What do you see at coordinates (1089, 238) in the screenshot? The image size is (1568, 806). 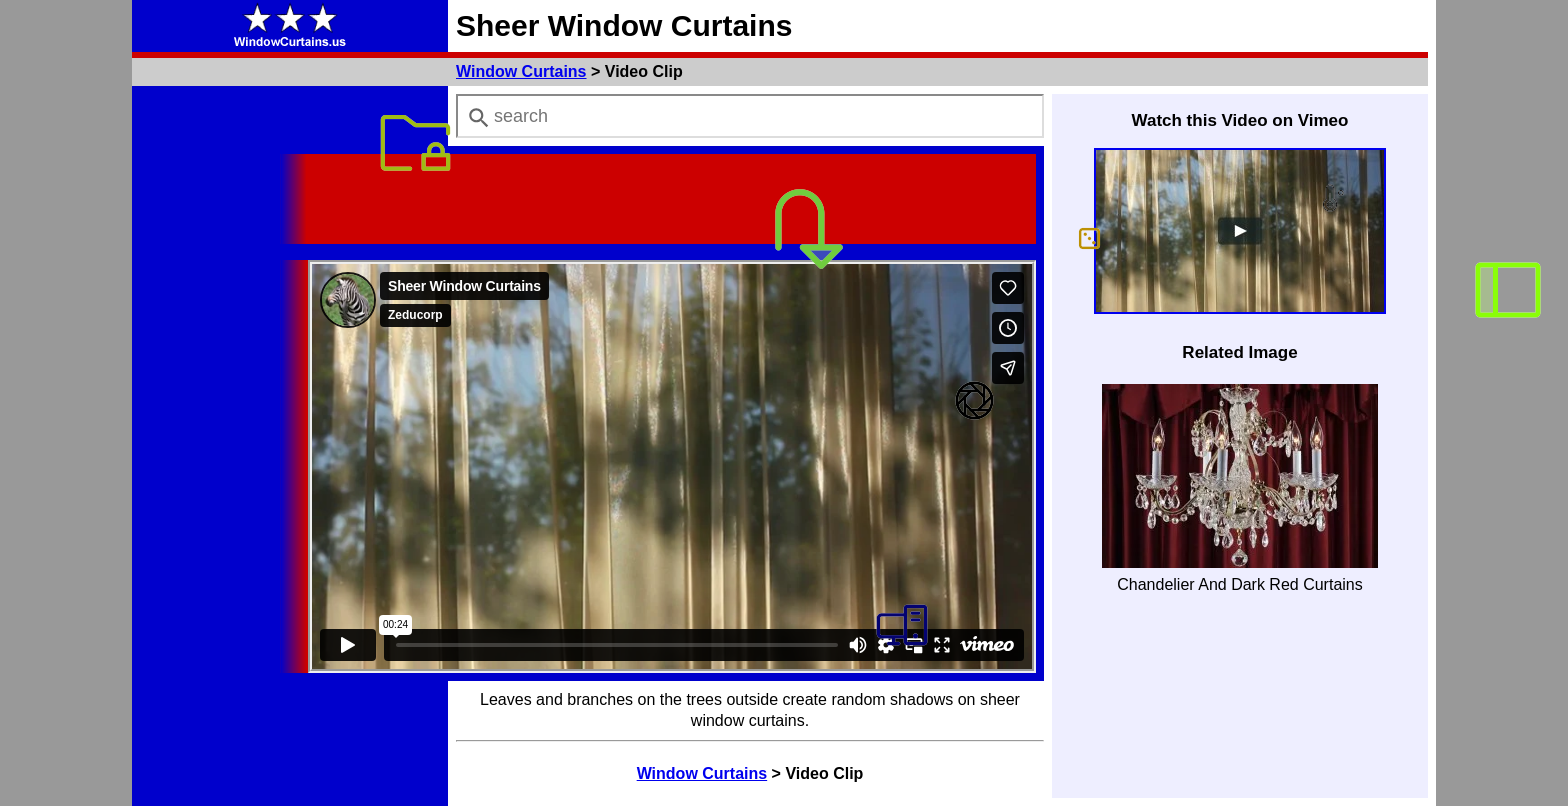 I see `randomize or shuffle content` at bounding box center [1089, 238].